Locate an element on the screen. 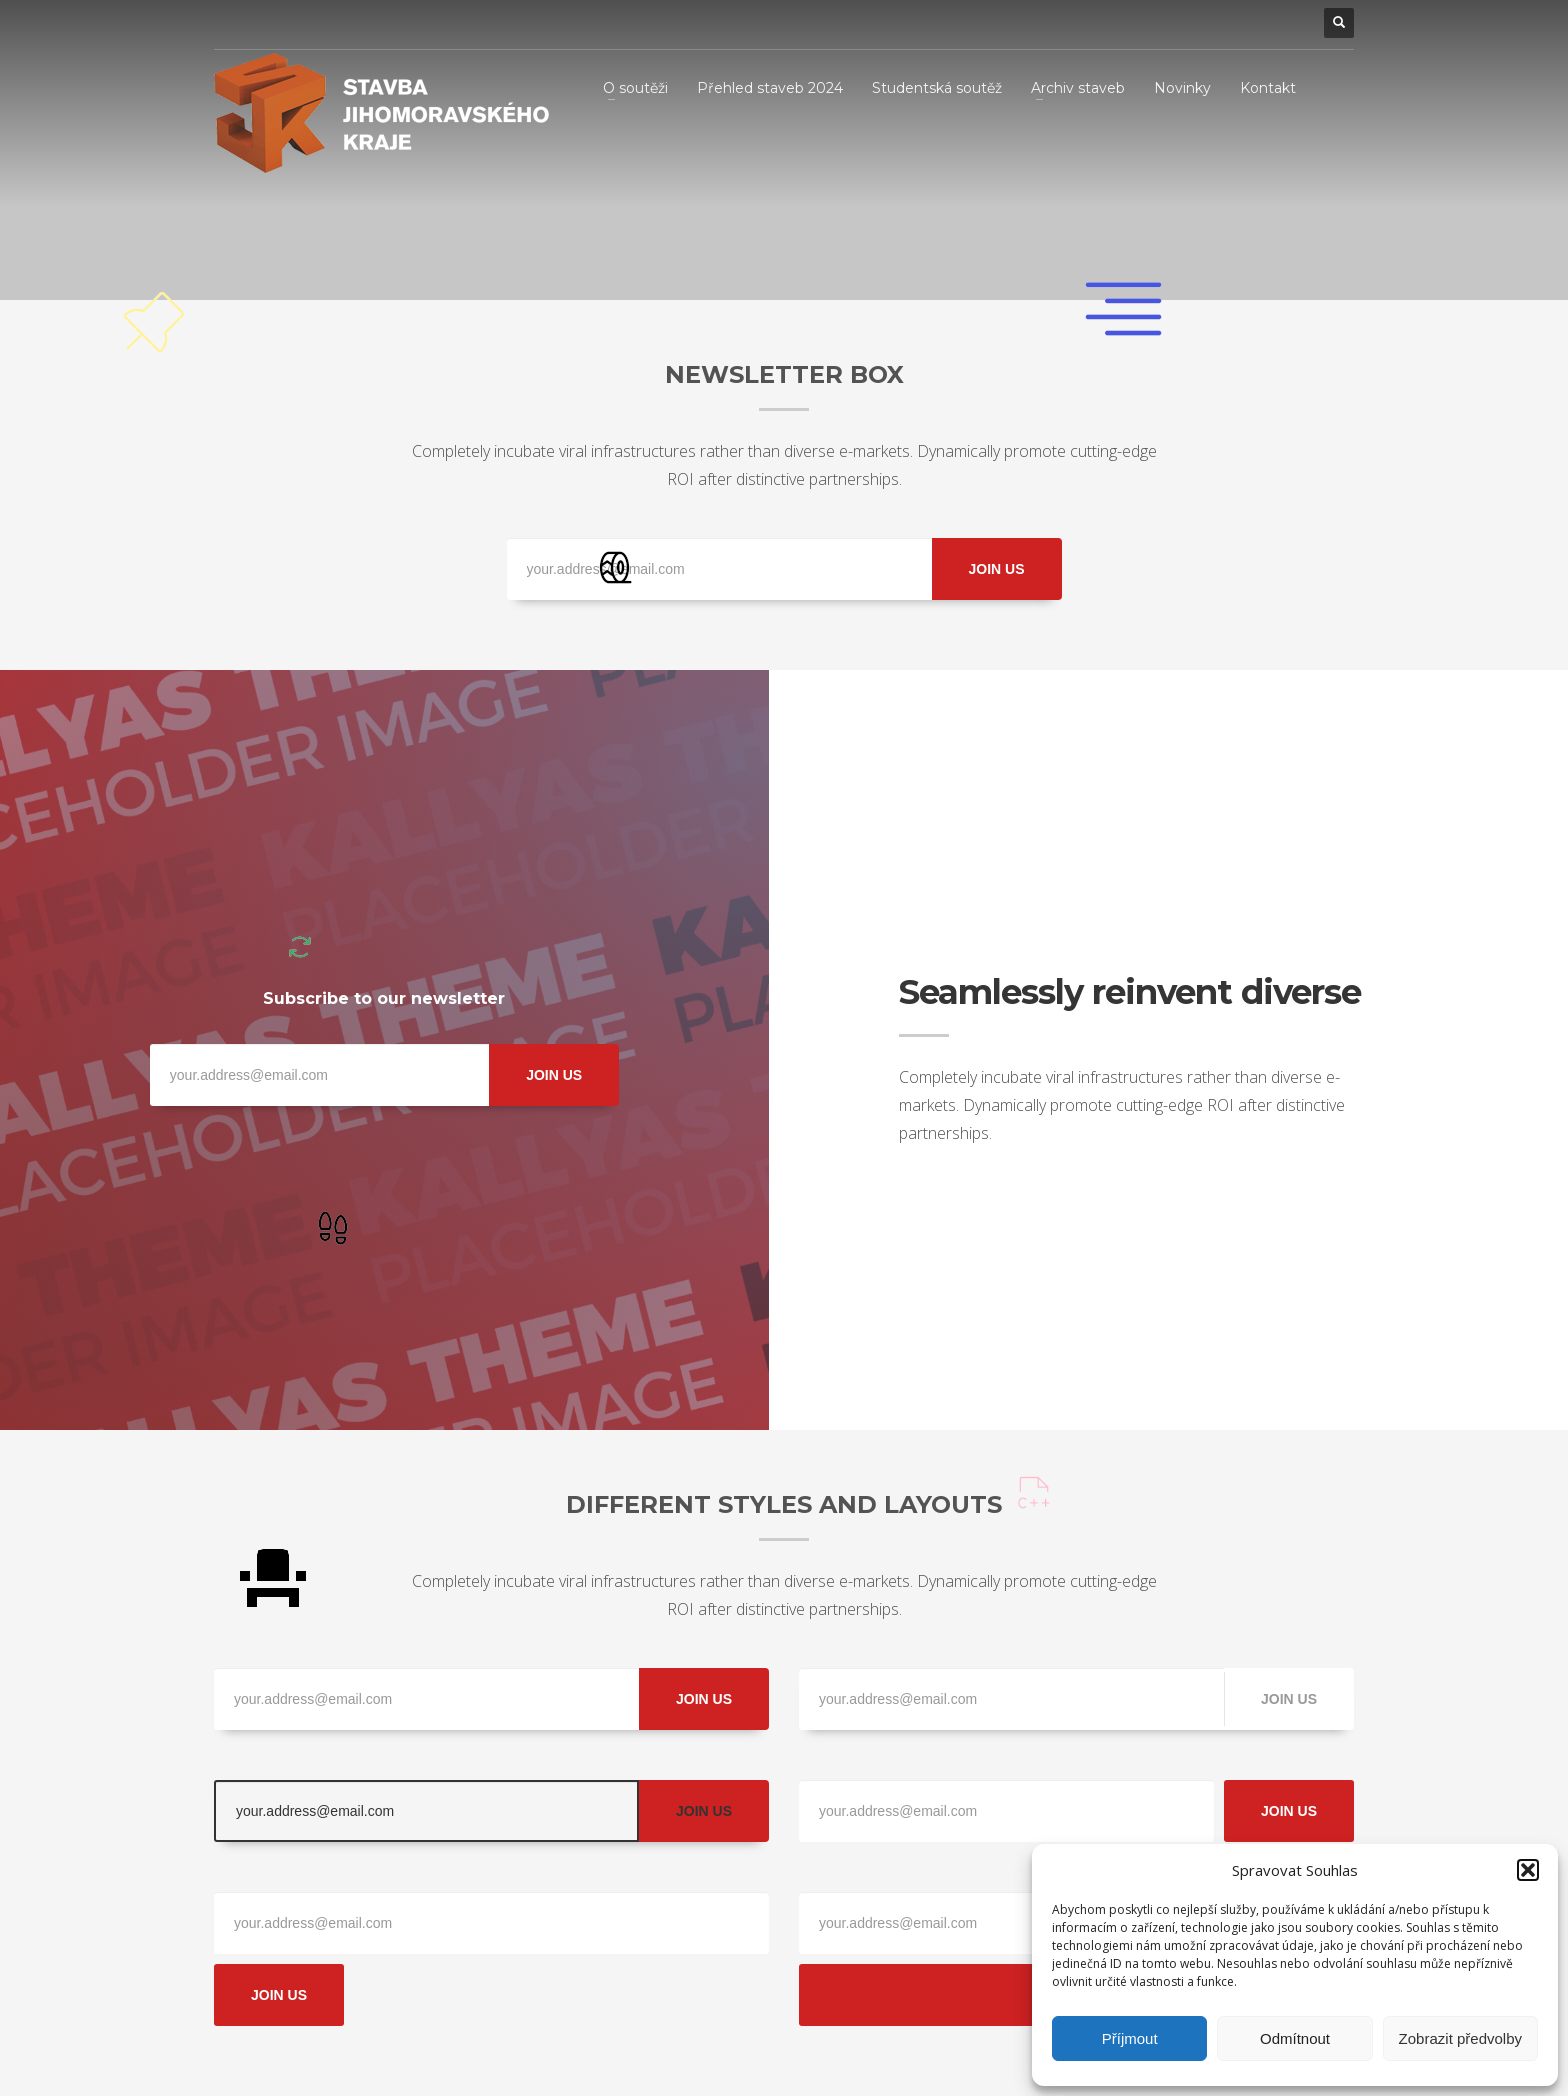 The height and width of the screenshot is (2096, 1568). refresh or reload content is located at coordinates (300, 947).